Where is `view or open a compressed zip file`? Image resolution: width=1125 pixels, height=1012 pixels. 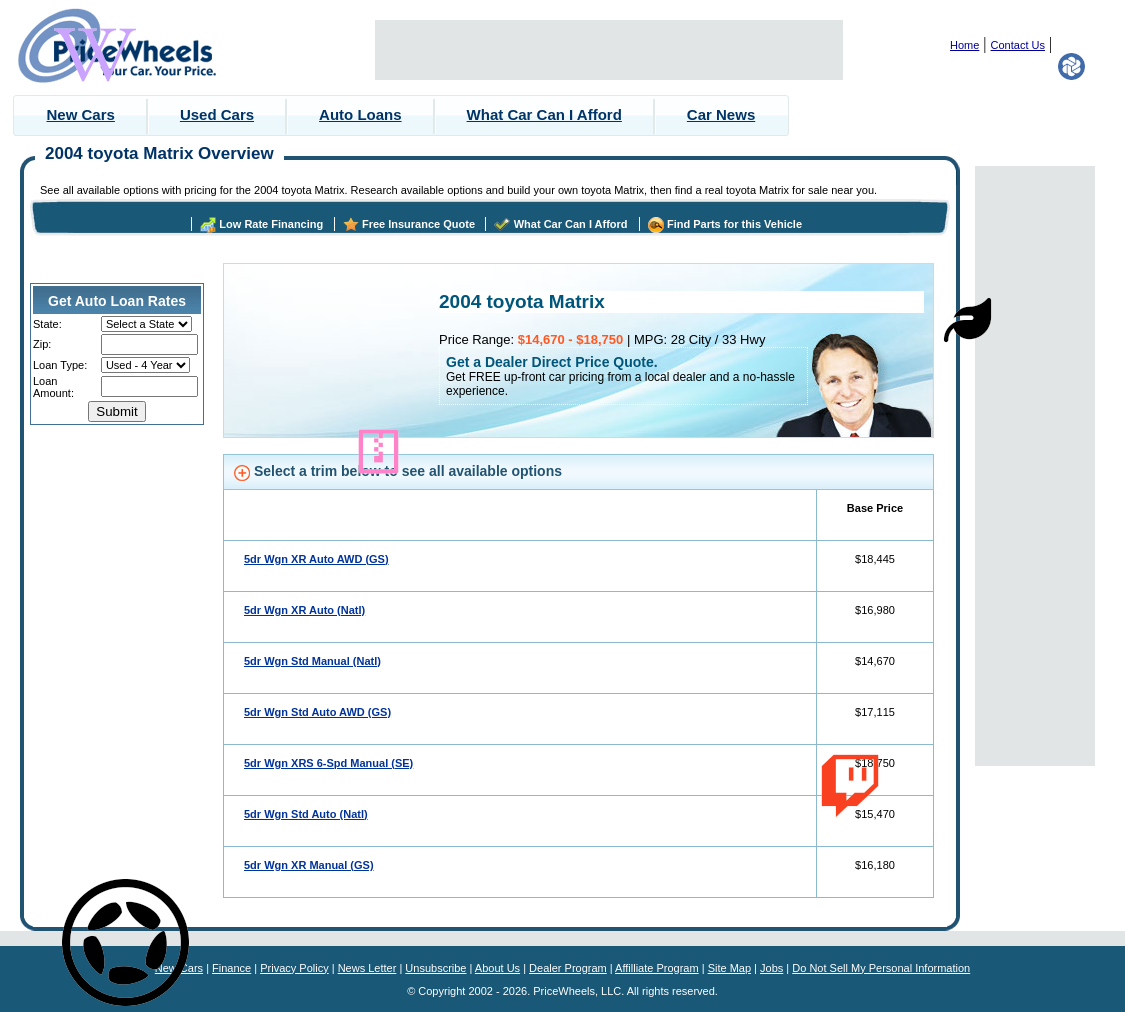 view or open a compressed zip file is located at coordinates (378, 451).